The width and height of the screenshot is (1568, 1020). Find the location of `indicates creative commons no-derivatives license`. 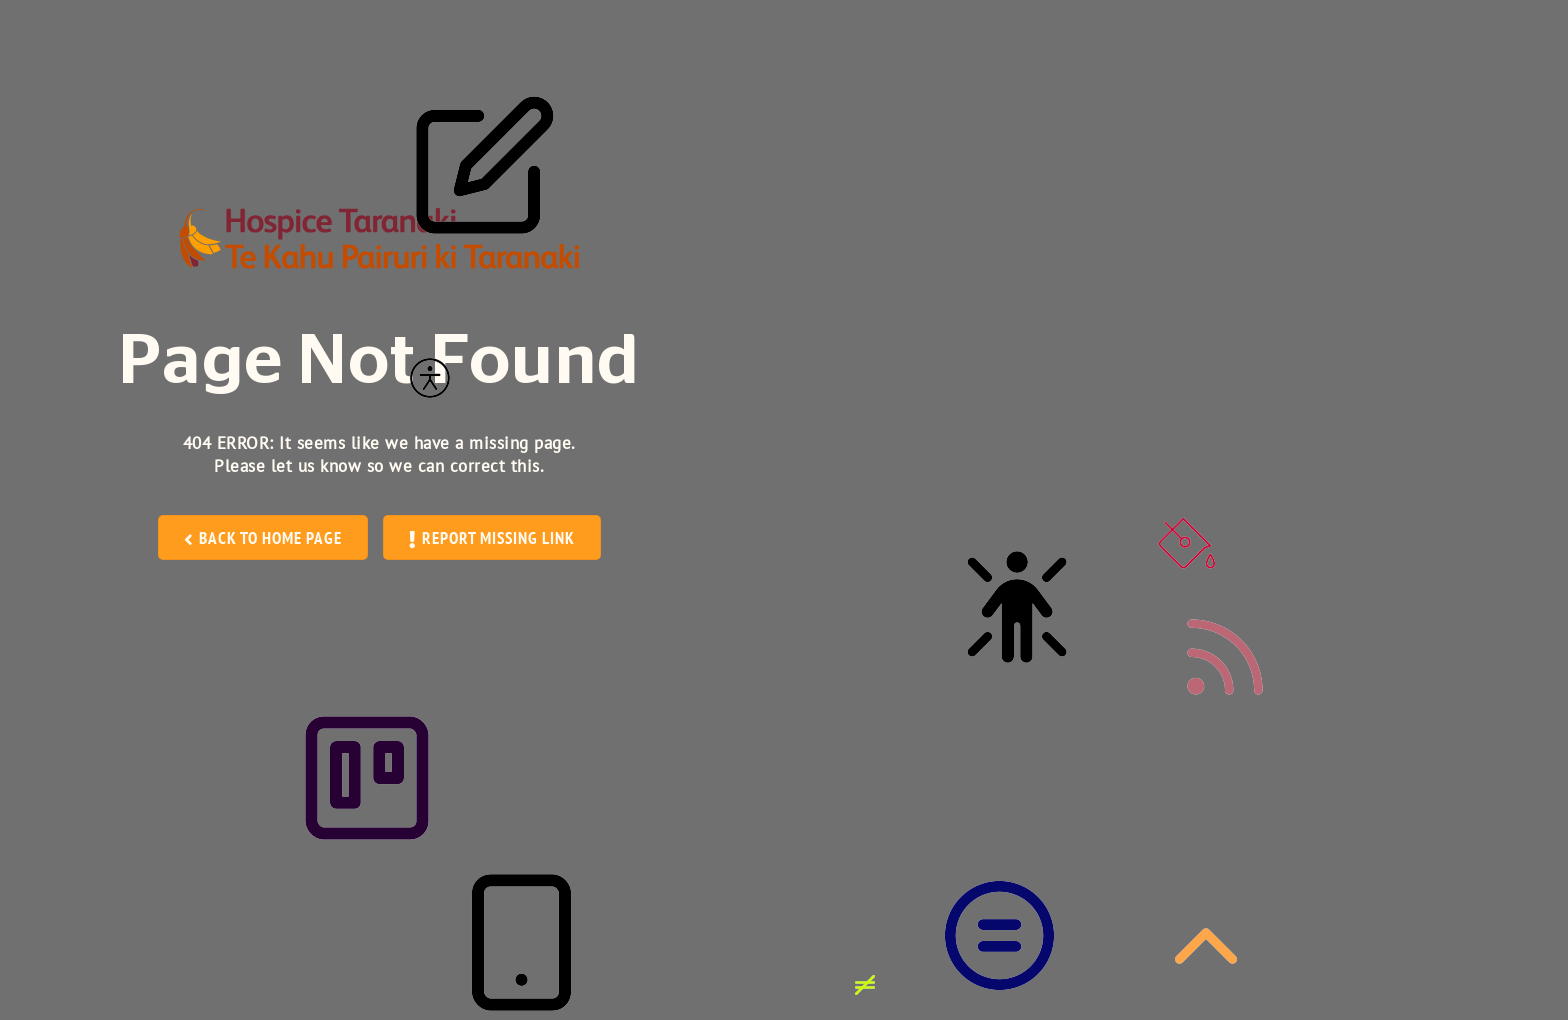

indicates creative commons no-derivatives license is located at coordinates (999, 935).